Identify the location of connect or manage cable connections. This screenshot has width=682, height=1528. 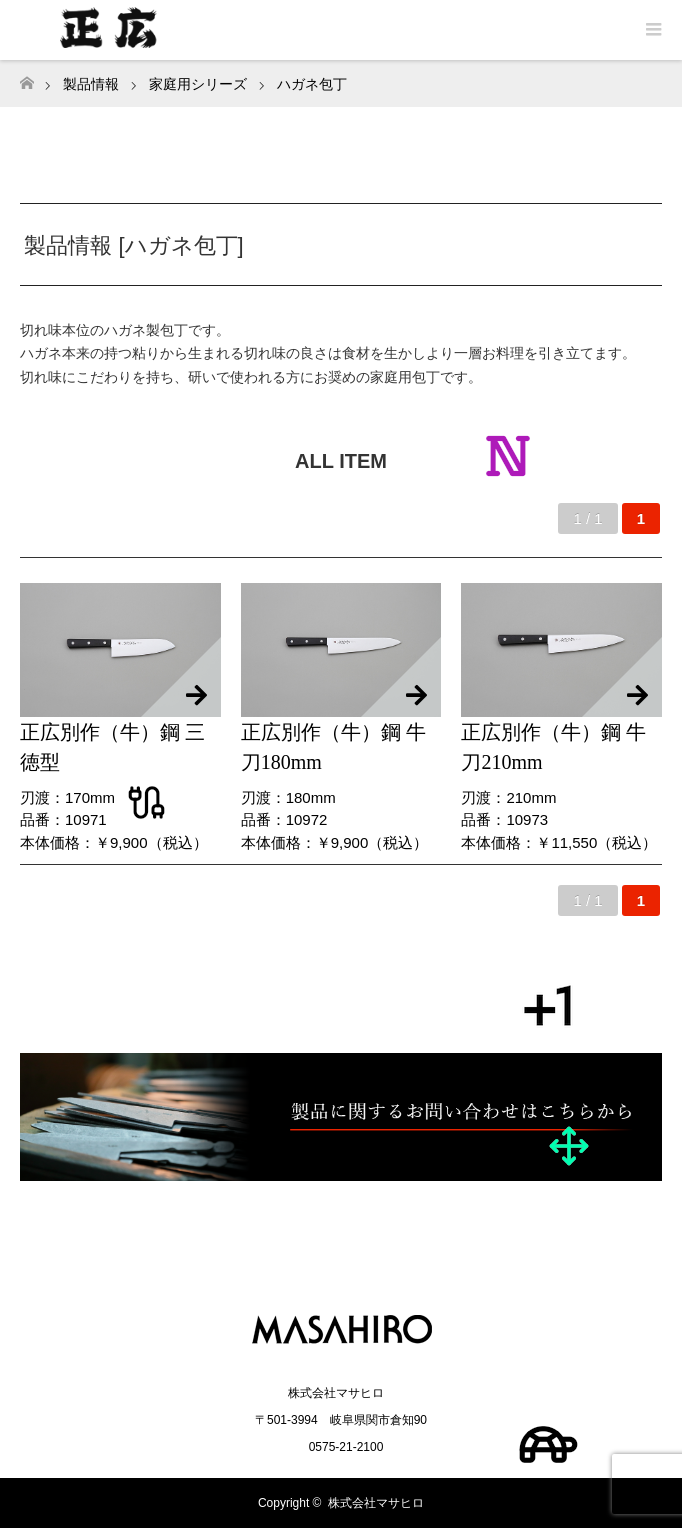
(146, 802).